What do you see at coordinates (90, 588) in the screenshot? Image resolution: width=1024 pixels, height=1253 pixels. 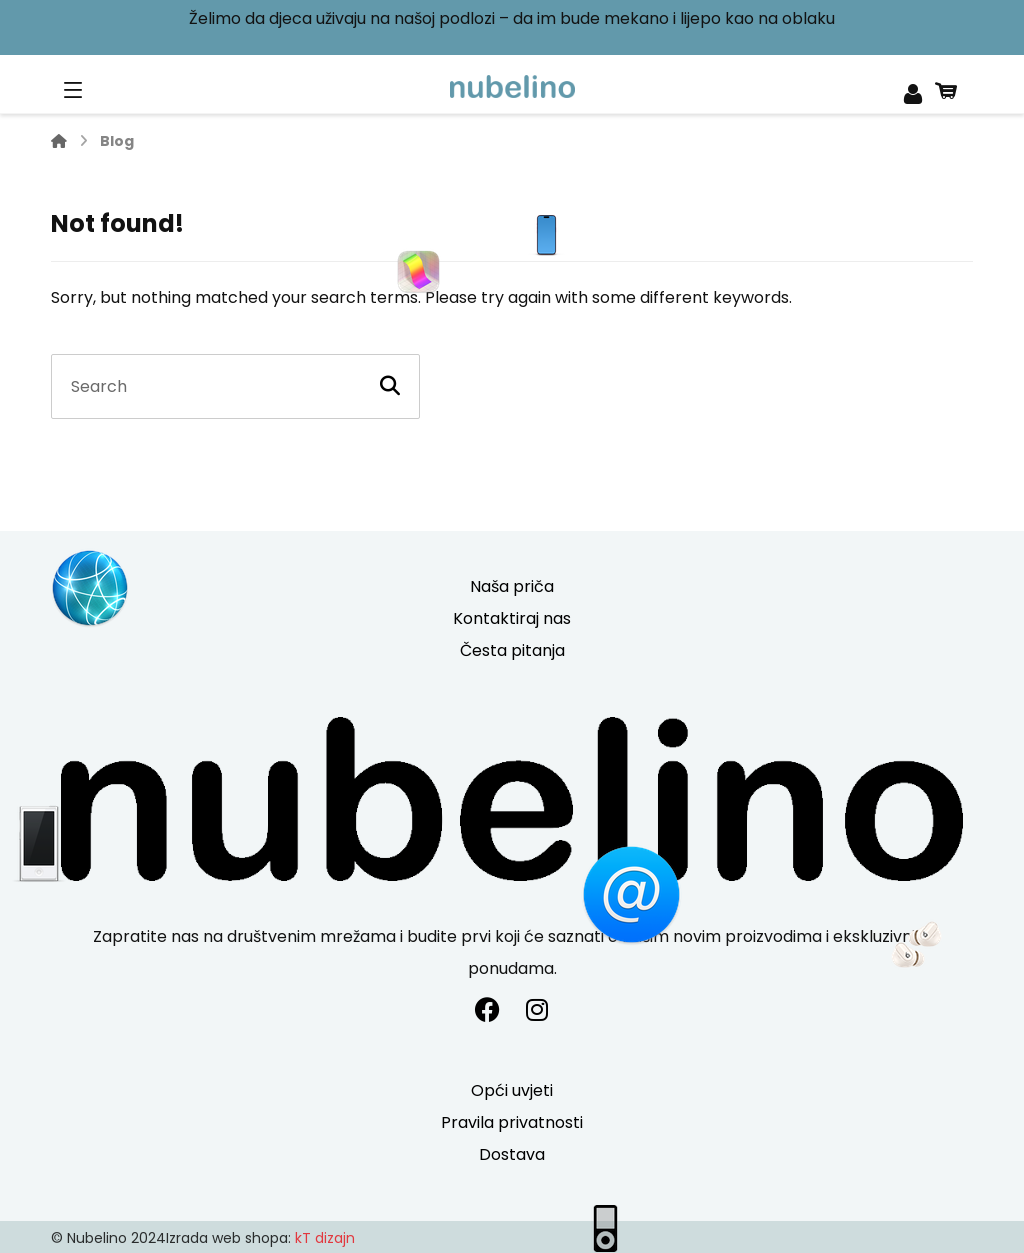 I see `access network settings` at bounding box center [90, 588].